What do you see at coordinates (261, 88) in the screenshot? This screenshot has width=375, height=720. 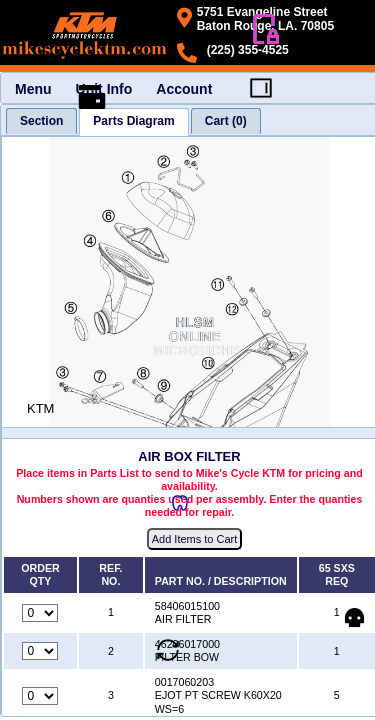 I see `switch to right sidebar layout` at bounding box center [261, 88].